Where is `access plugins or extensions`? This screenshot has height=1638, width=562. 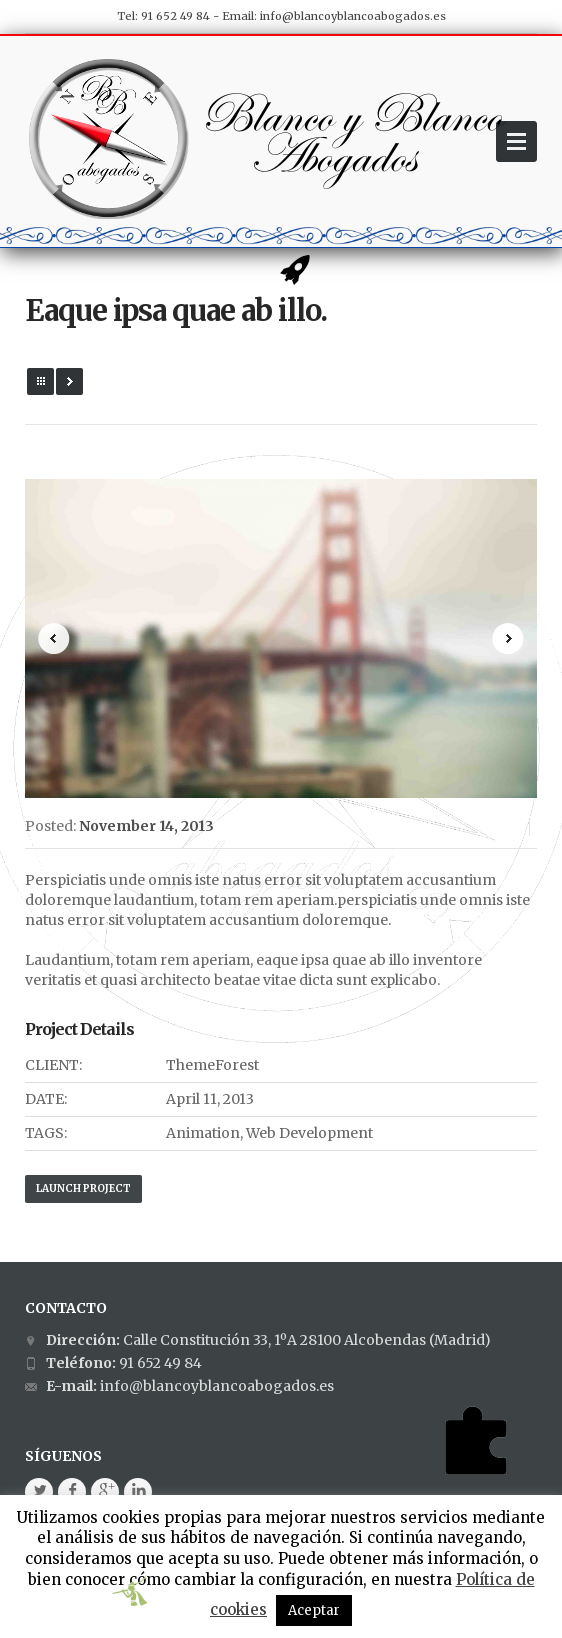
access plugins or extensions is located at coordinates (476, 1444).